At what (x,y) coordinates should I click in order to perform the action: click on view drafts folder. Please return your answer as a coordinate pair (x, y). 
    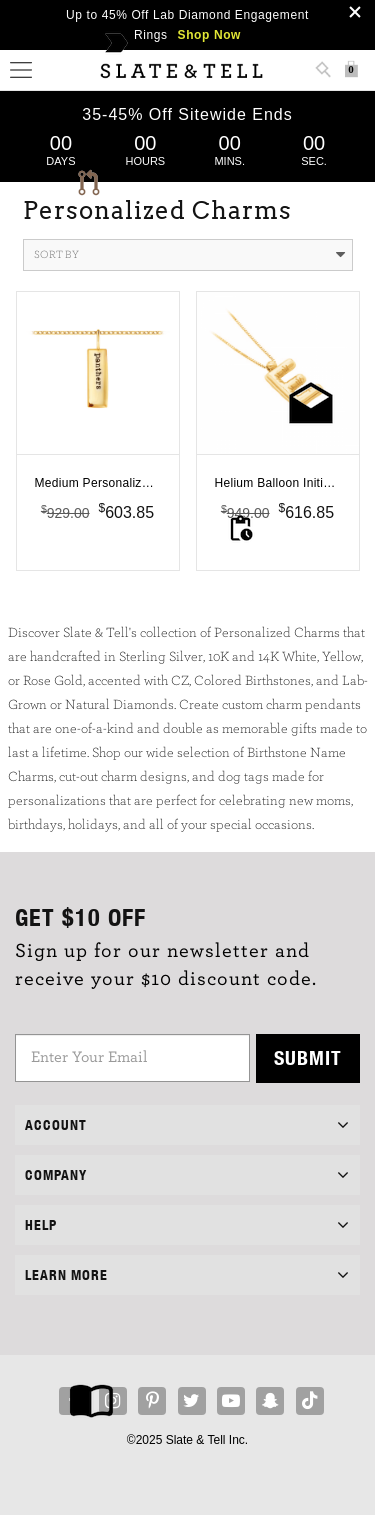
    Looking at the image, I should click on (311, 406).